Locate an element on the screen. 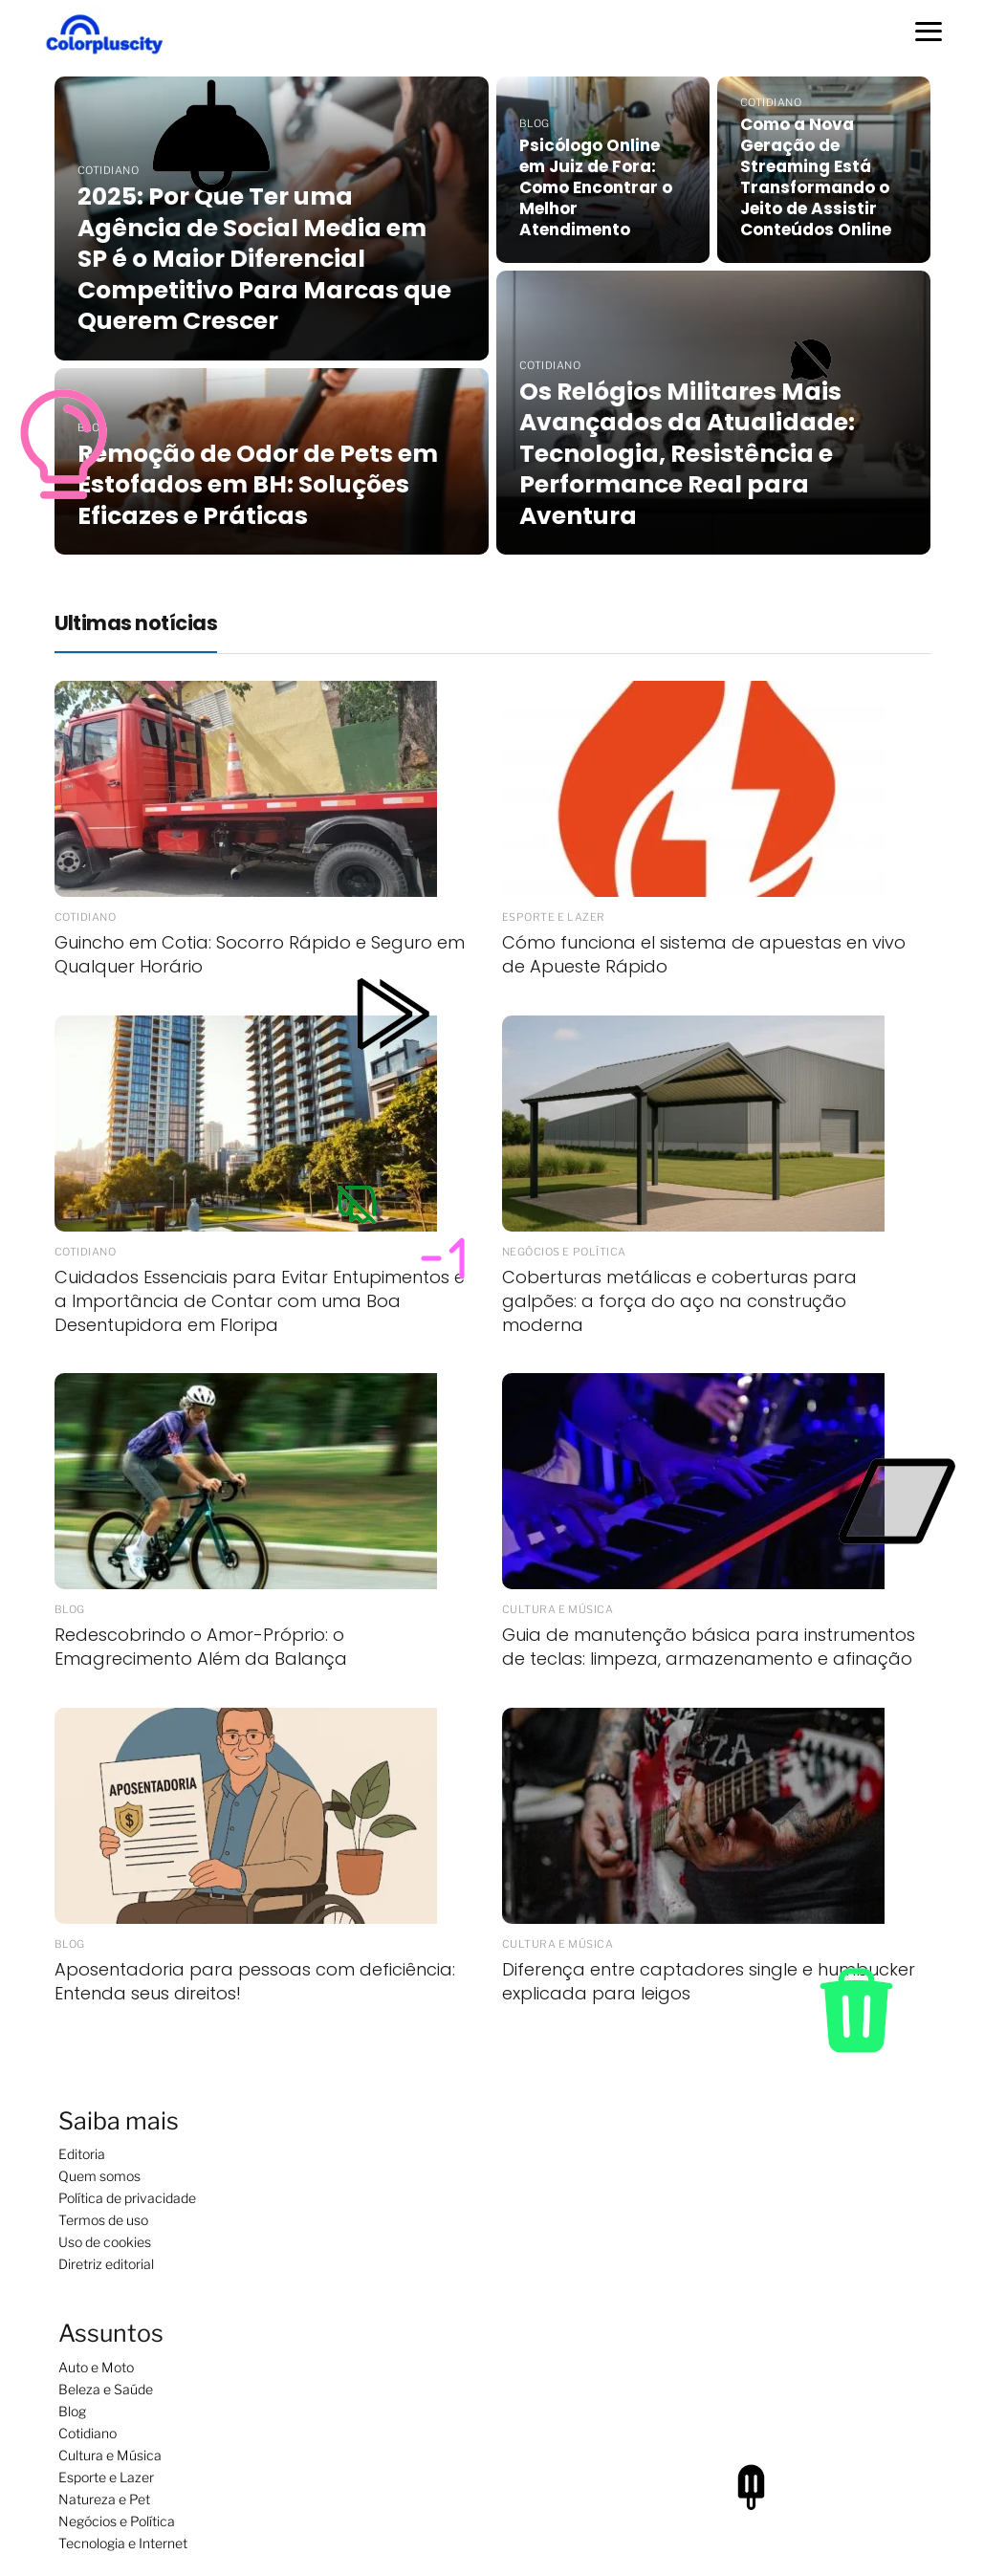  indicates toilet paper is out of stock is located at coordinates (357, 1205).